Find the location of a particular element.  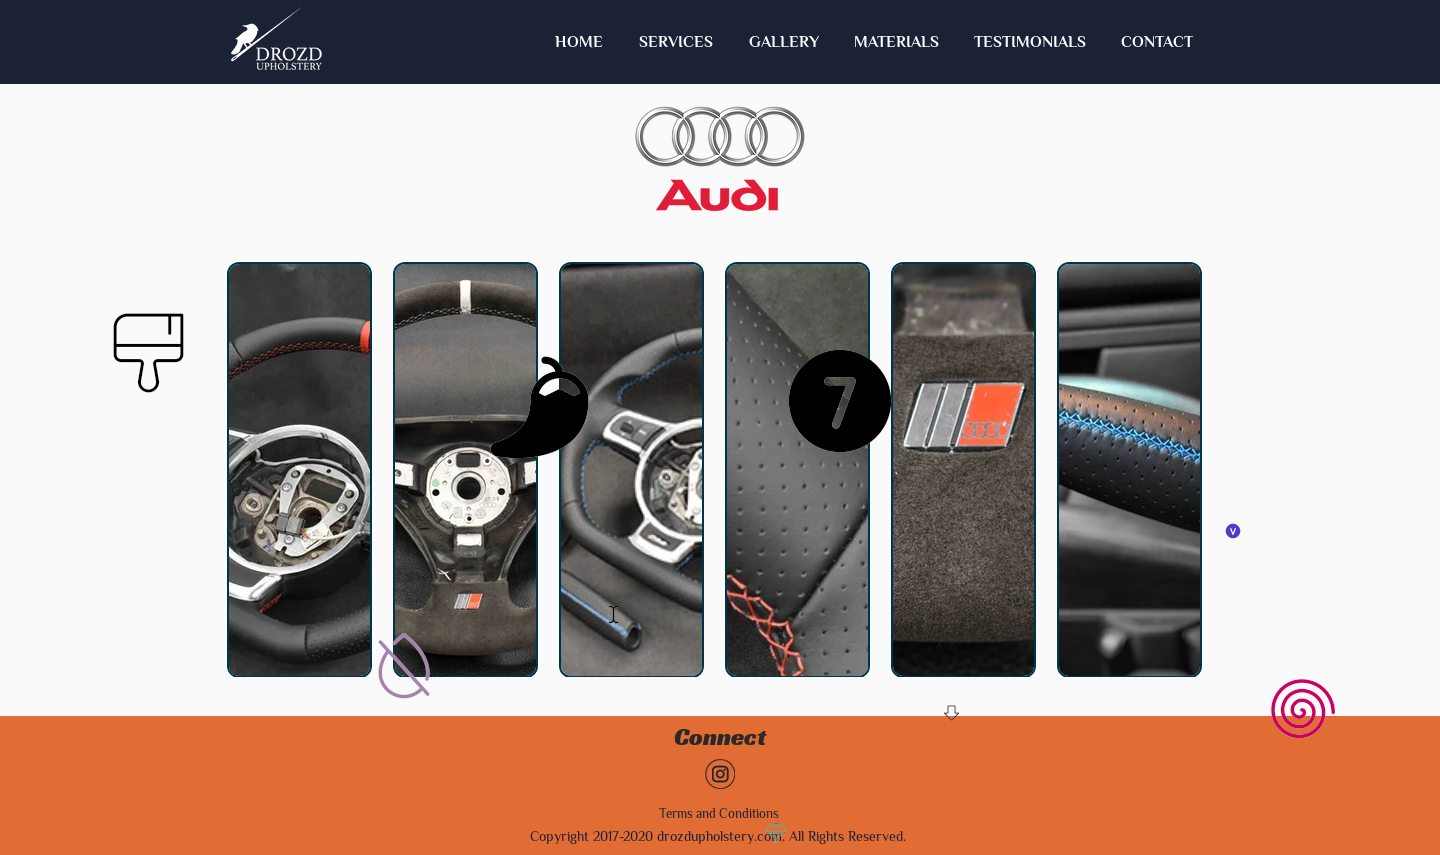

indicates step 7 in a multi-step process is located at coordinates (840, 401).